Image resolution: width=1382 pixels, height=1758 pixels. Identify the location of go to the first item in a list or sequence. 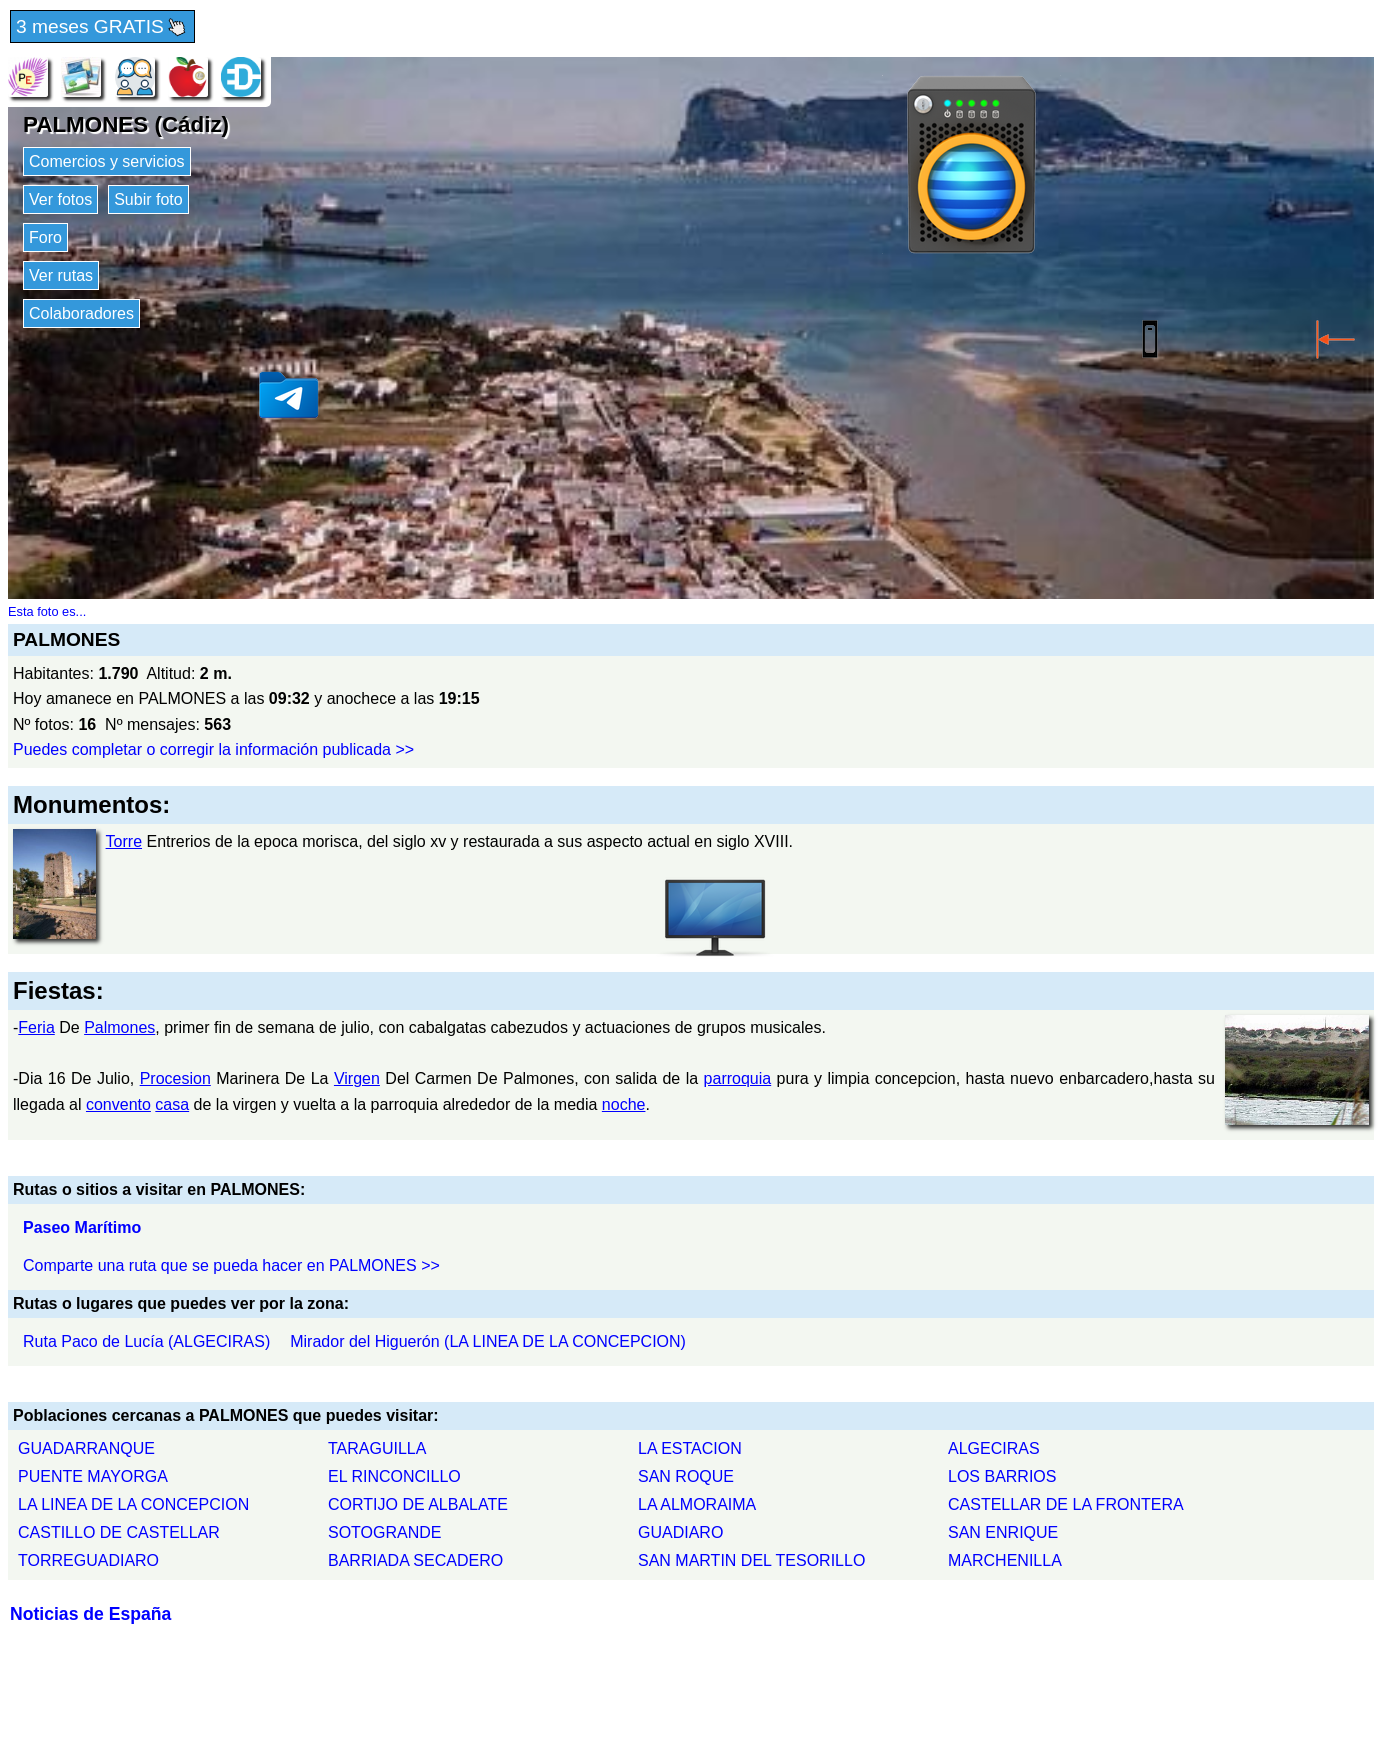
(1335, 339).